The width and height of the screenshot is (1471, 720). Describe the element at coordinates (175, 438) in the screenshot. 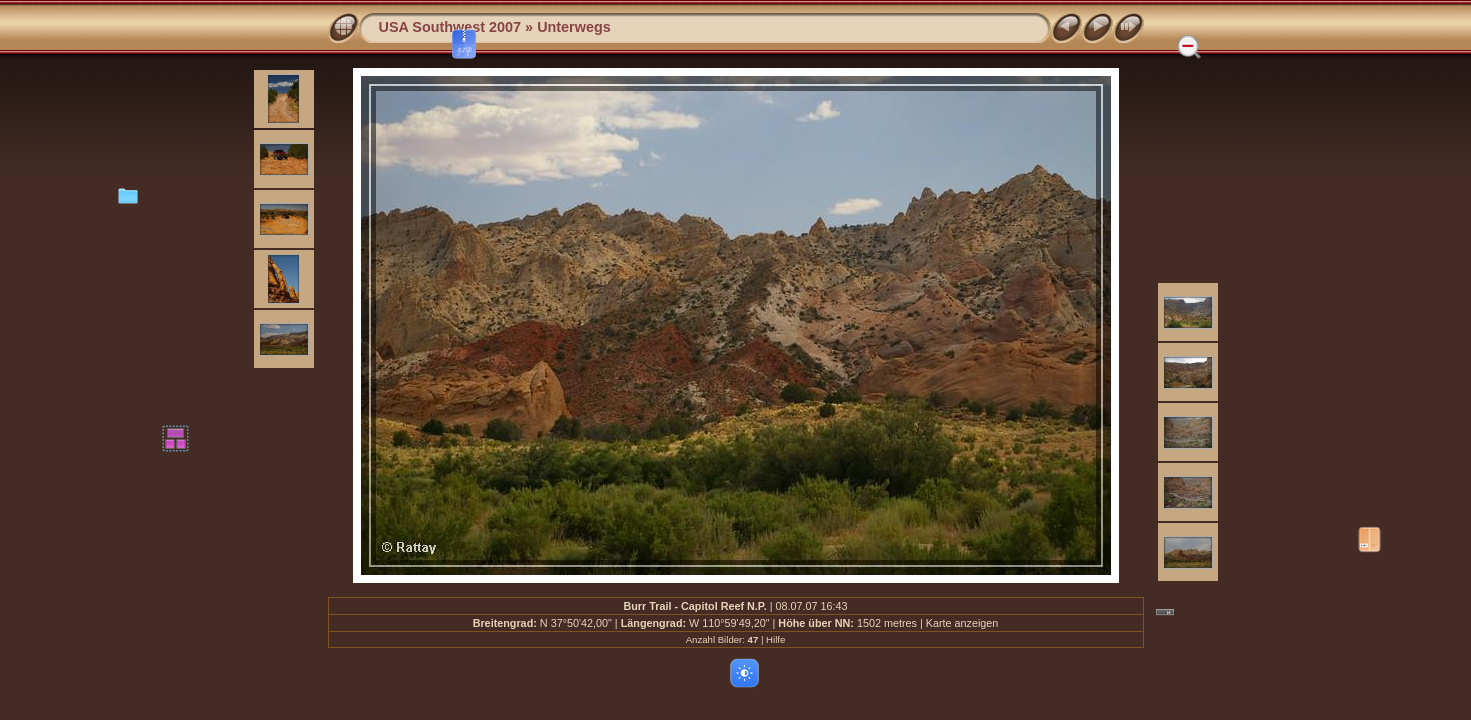

I see `select all items in the current view` at that location.